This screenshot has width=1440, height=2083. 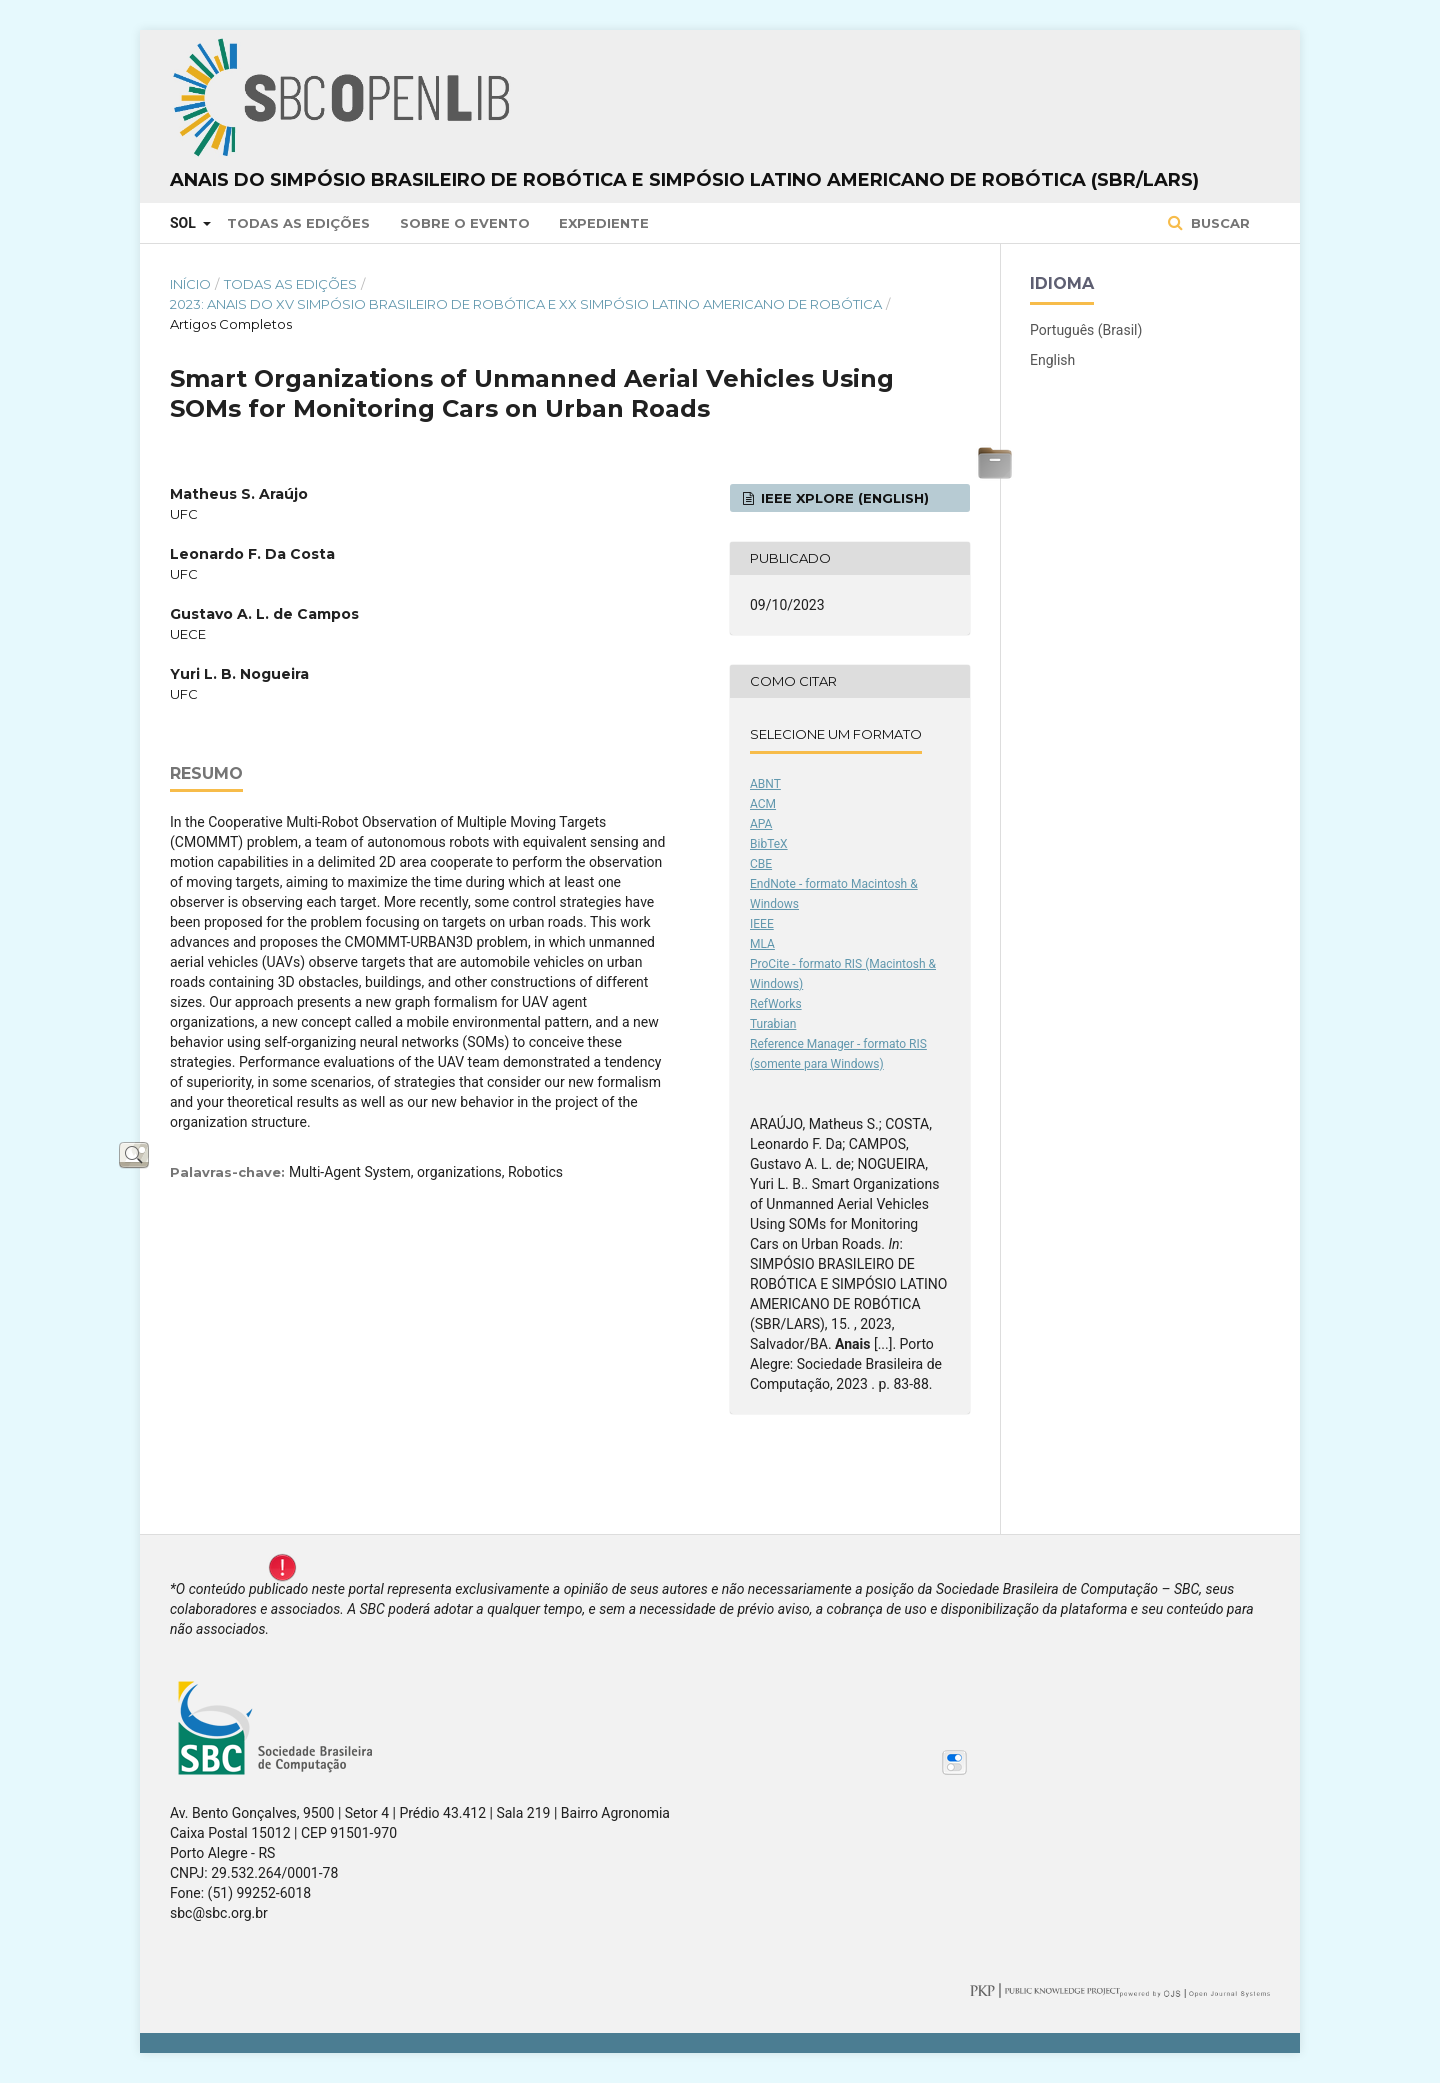 I want to click on open desktop preferences or settings, so click(x=954, y=1762).